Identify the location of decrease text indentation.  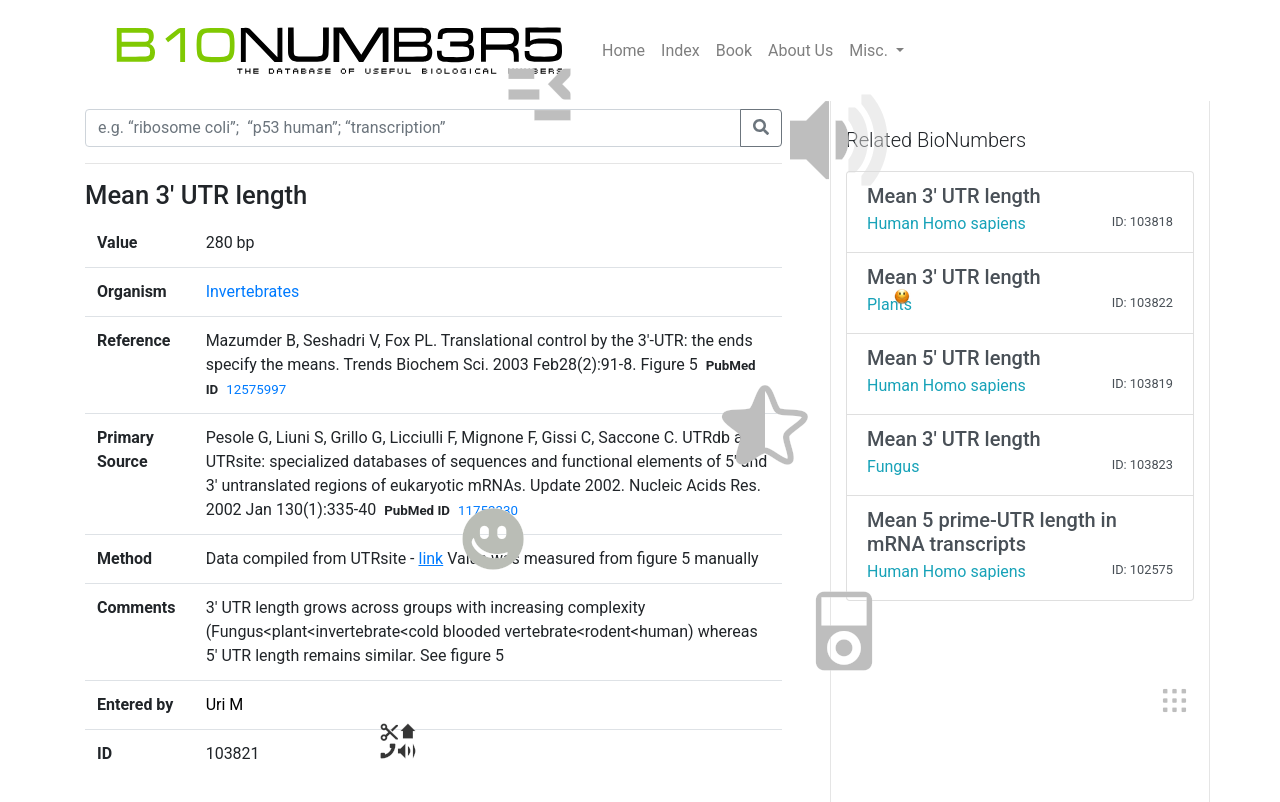
(539, 94).